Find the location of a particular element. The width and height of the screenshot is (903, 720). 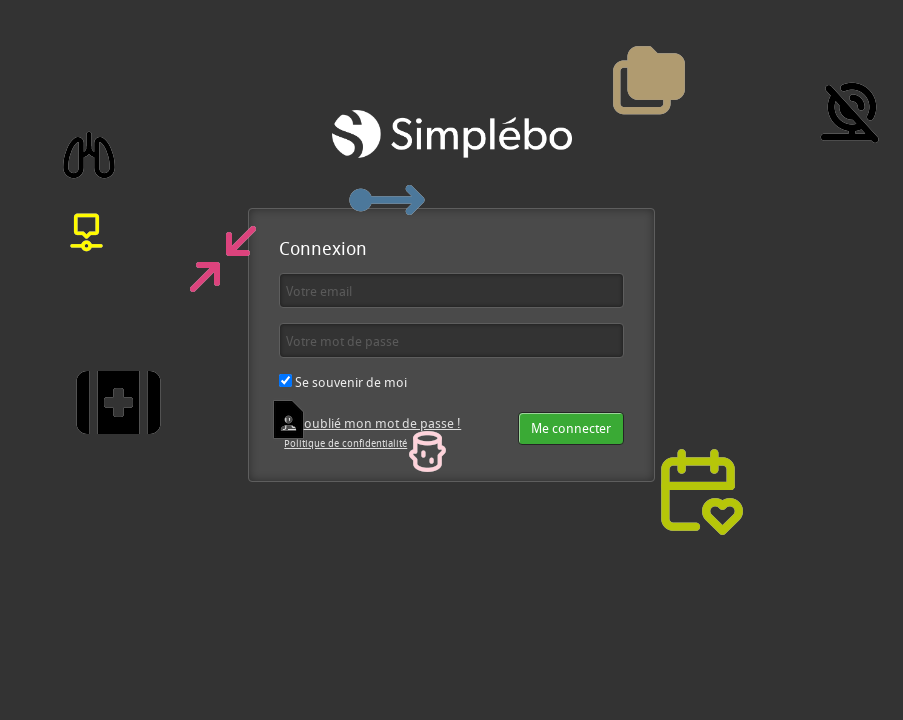

view favorite or loved events is located at coordinates (698, 490).